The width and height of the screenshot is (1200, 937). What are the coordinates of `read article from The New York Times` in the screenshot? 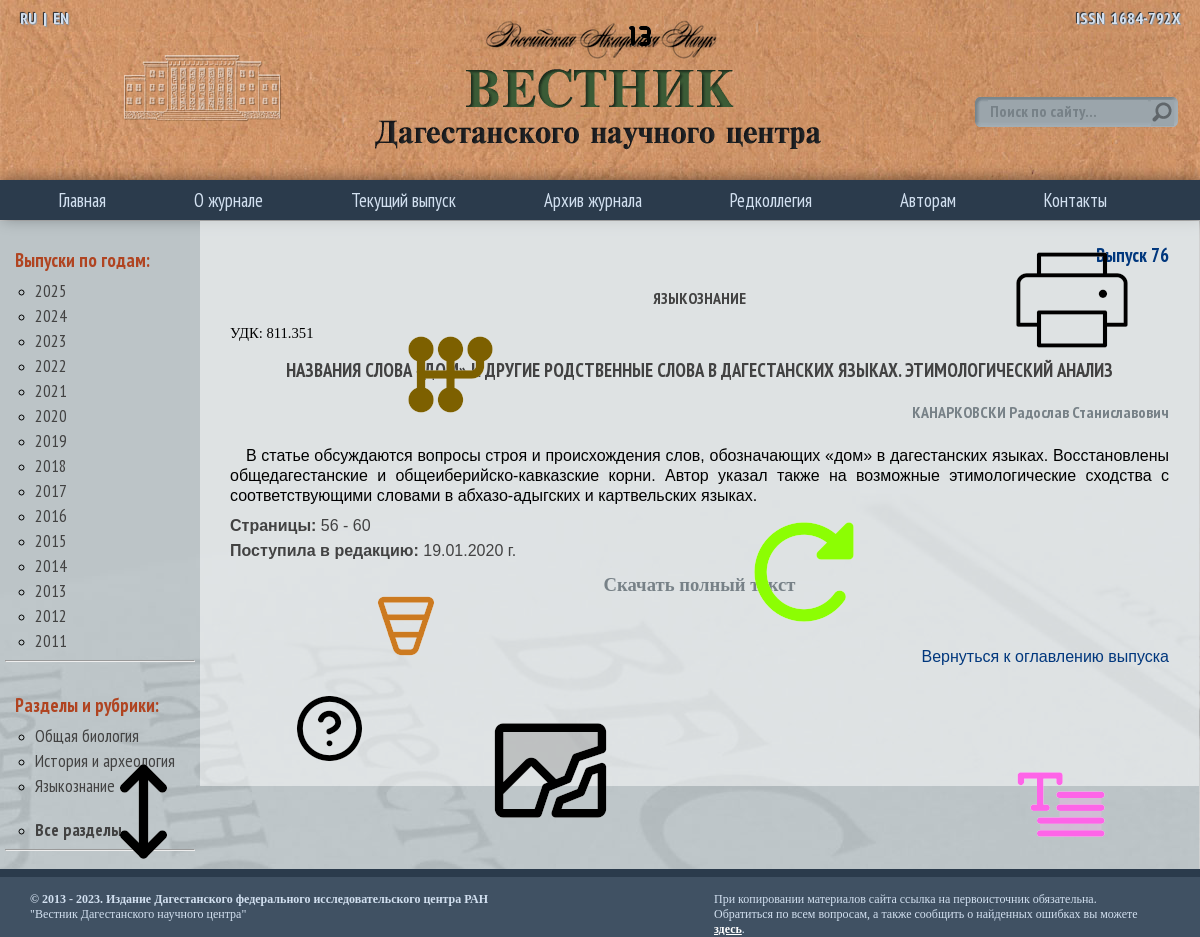 It's located at (1059, 804).